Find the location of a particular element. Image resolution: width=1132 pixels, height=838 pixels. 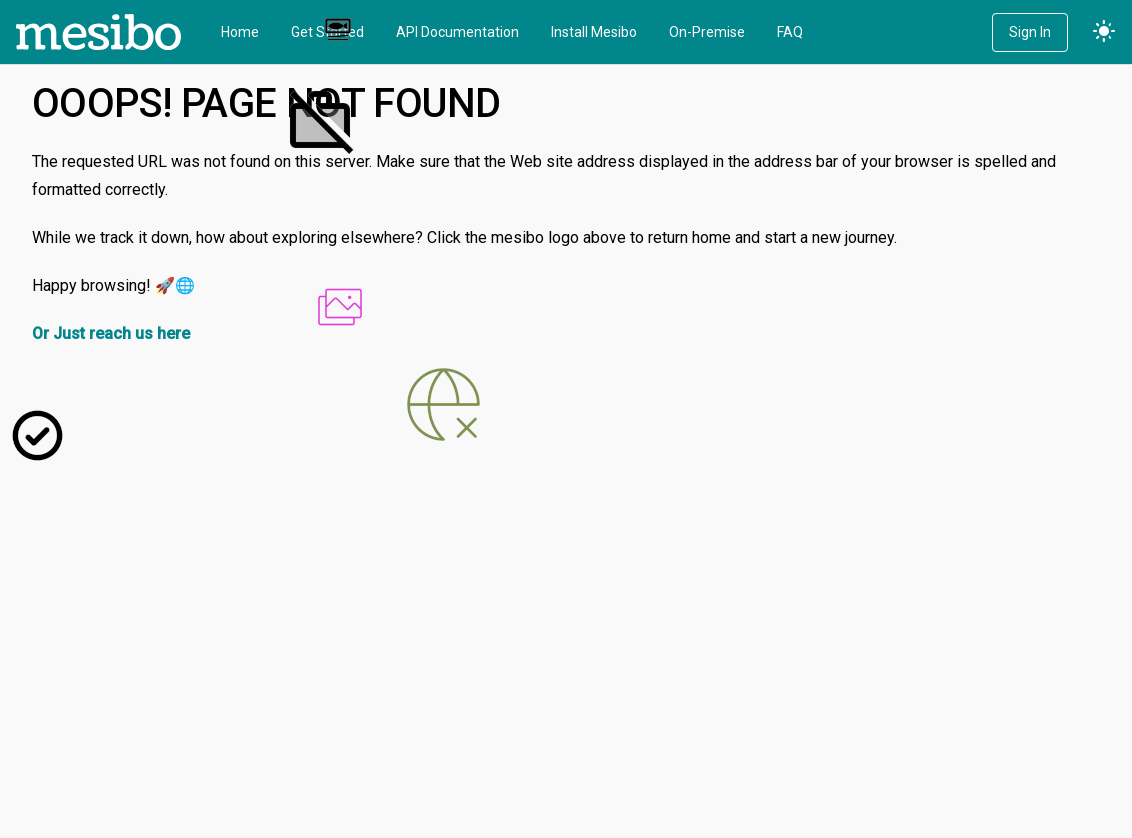

confirms a successful action or completion is located at coordinates (37, 435).